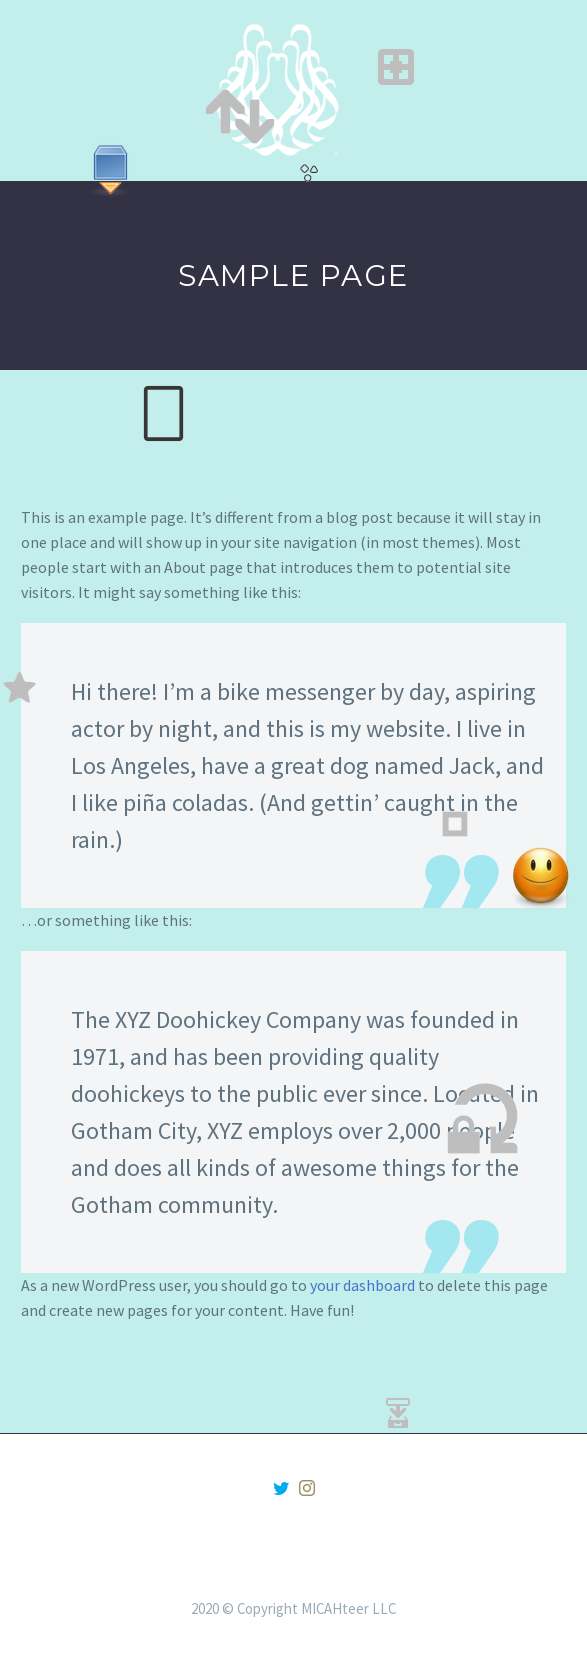  Describe the element at coordinates (398, 1414) in the screenshot. I see `save document to a new location` at that location.